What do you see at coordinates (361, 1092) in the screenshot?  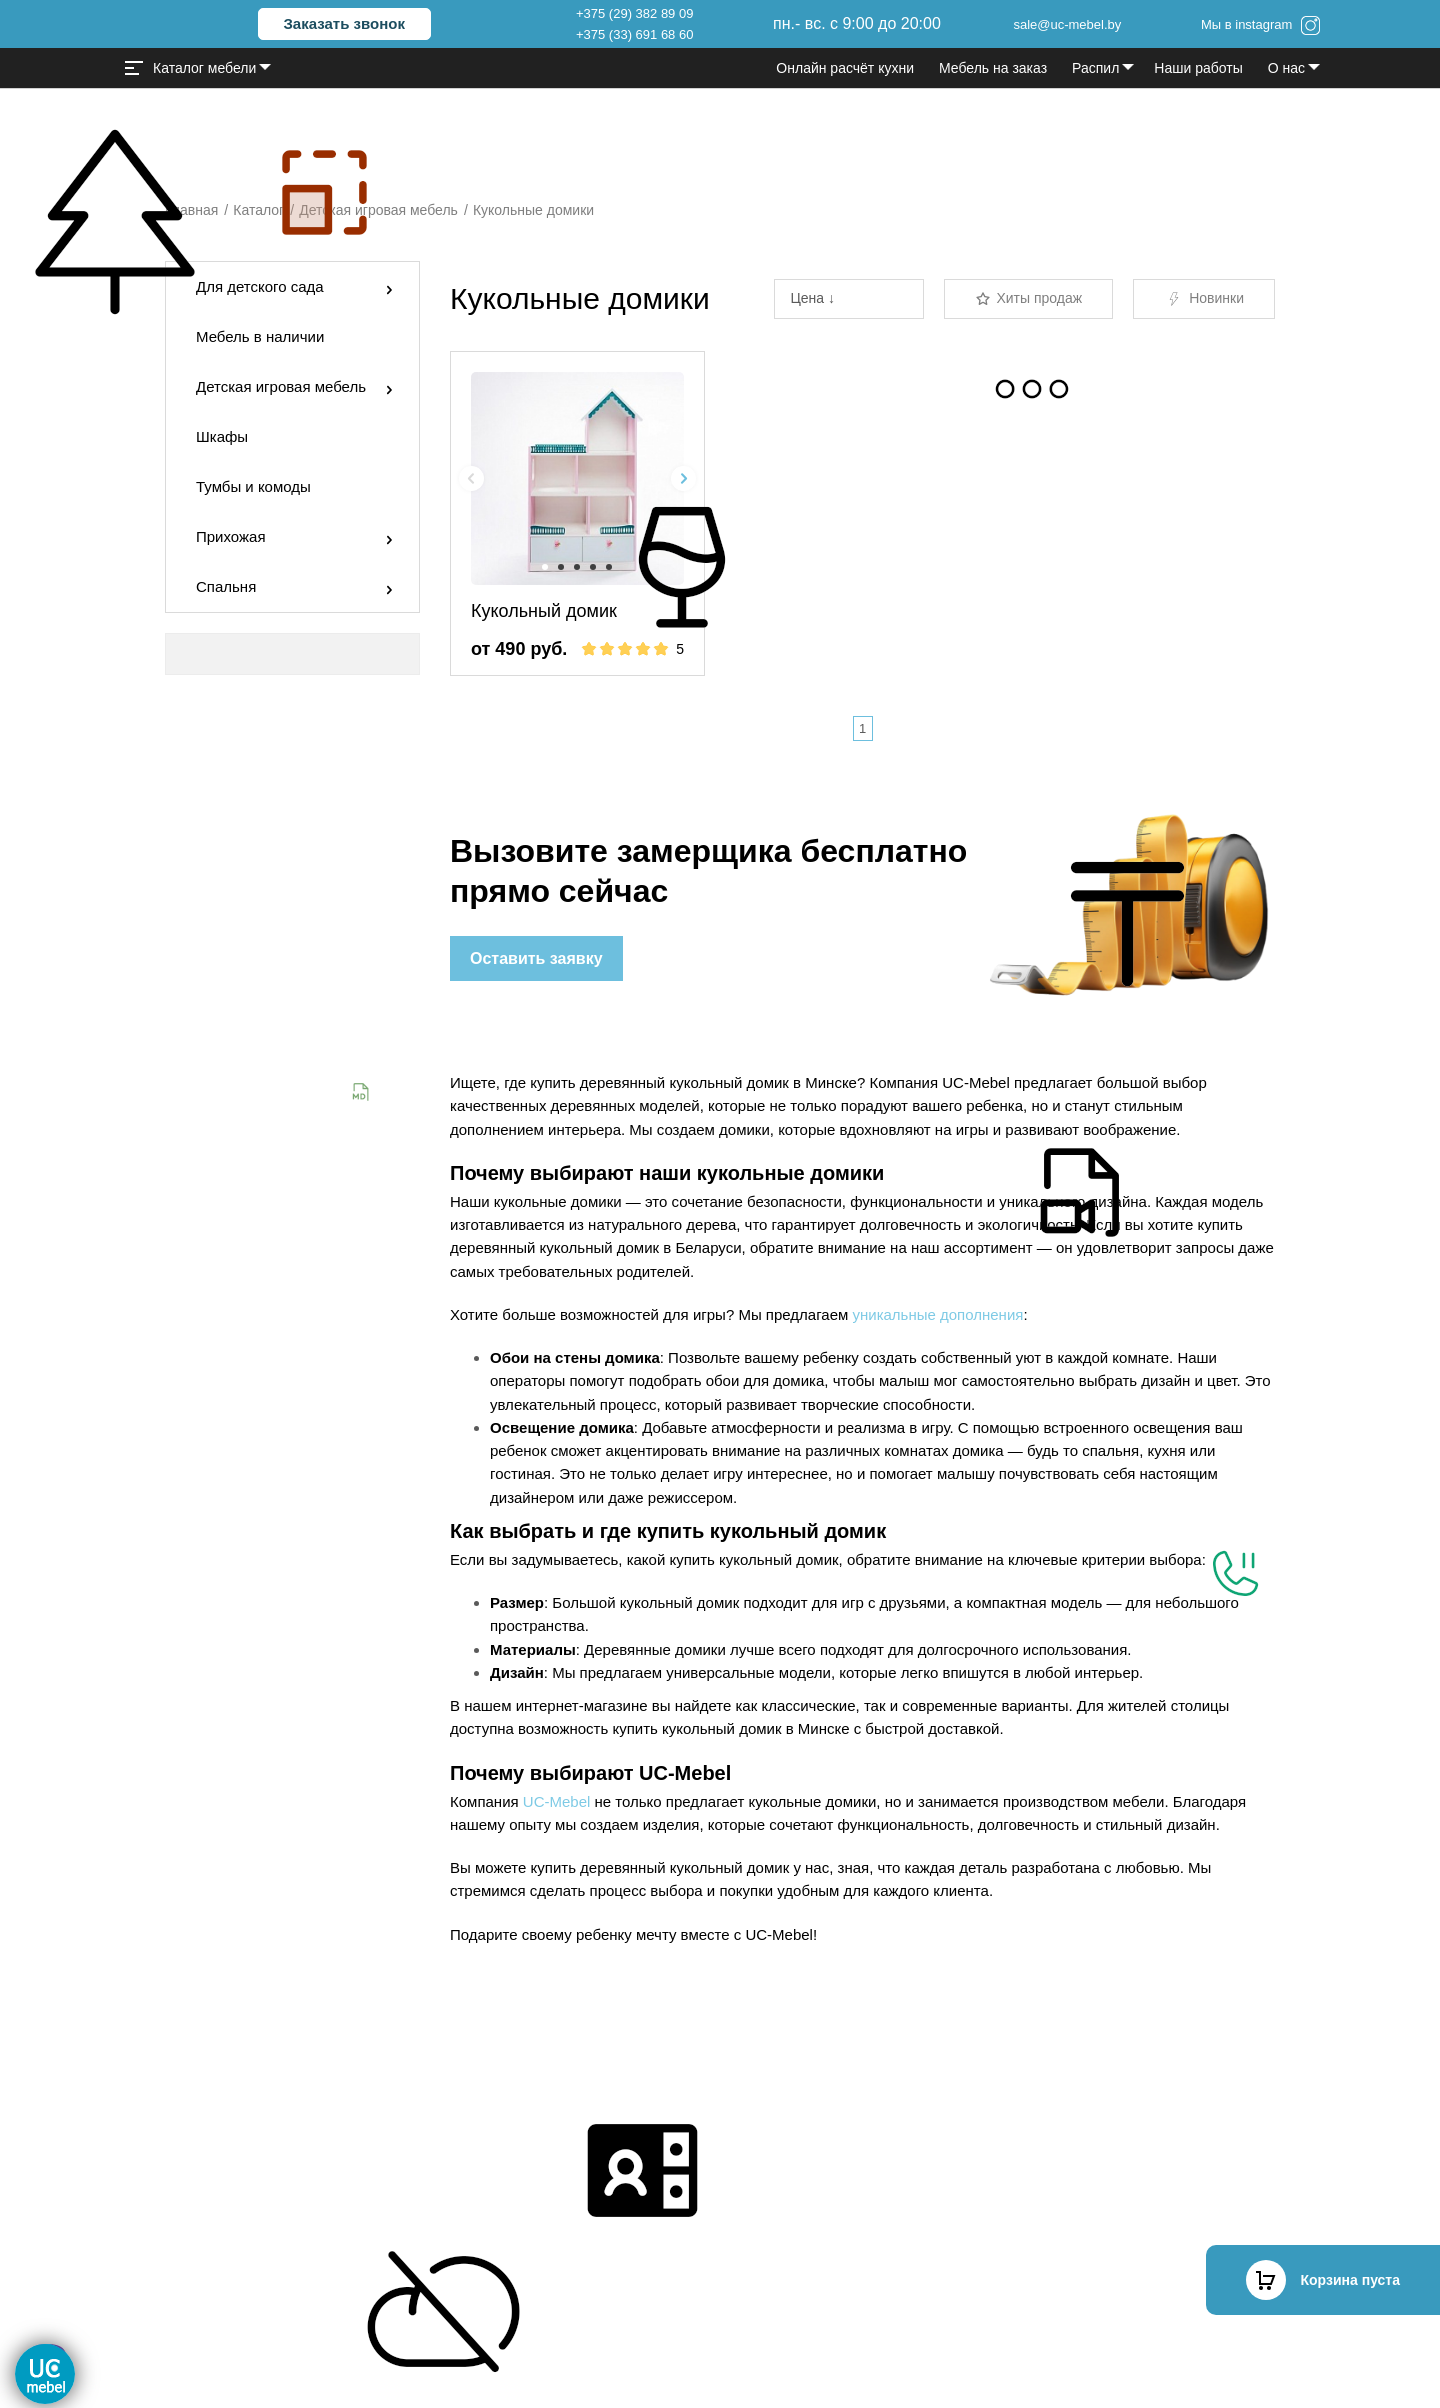 I see `markdown file type indicator` at bounding box center [361, 1092].